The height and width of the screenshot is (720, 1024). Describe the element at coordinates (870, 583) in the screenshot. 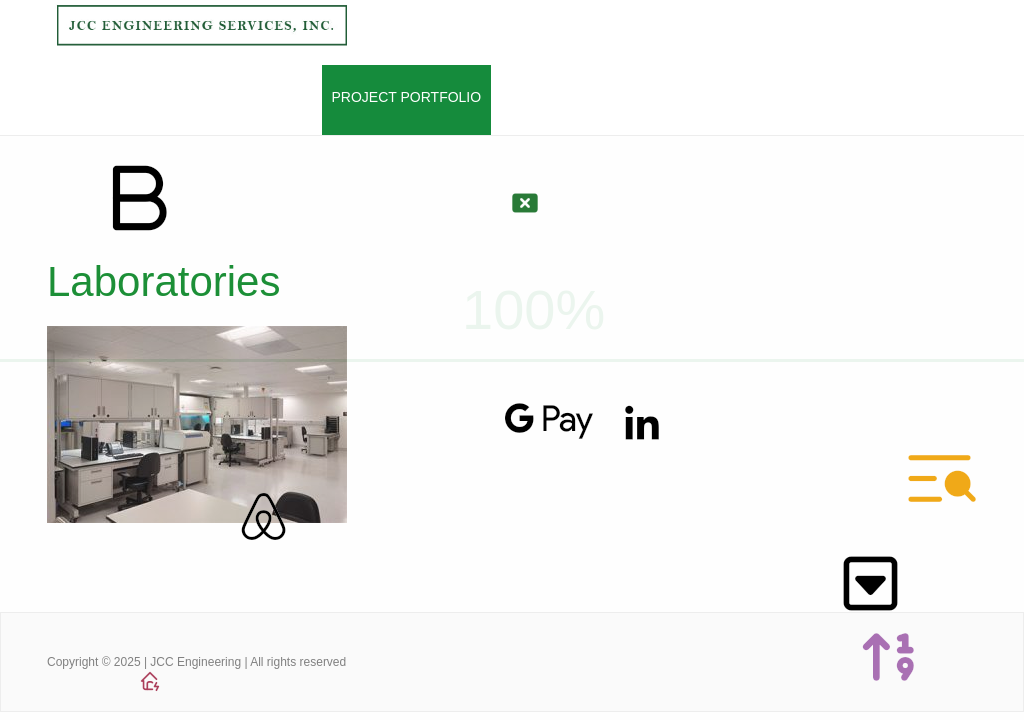

I see `expand dropdown menu` at that location.